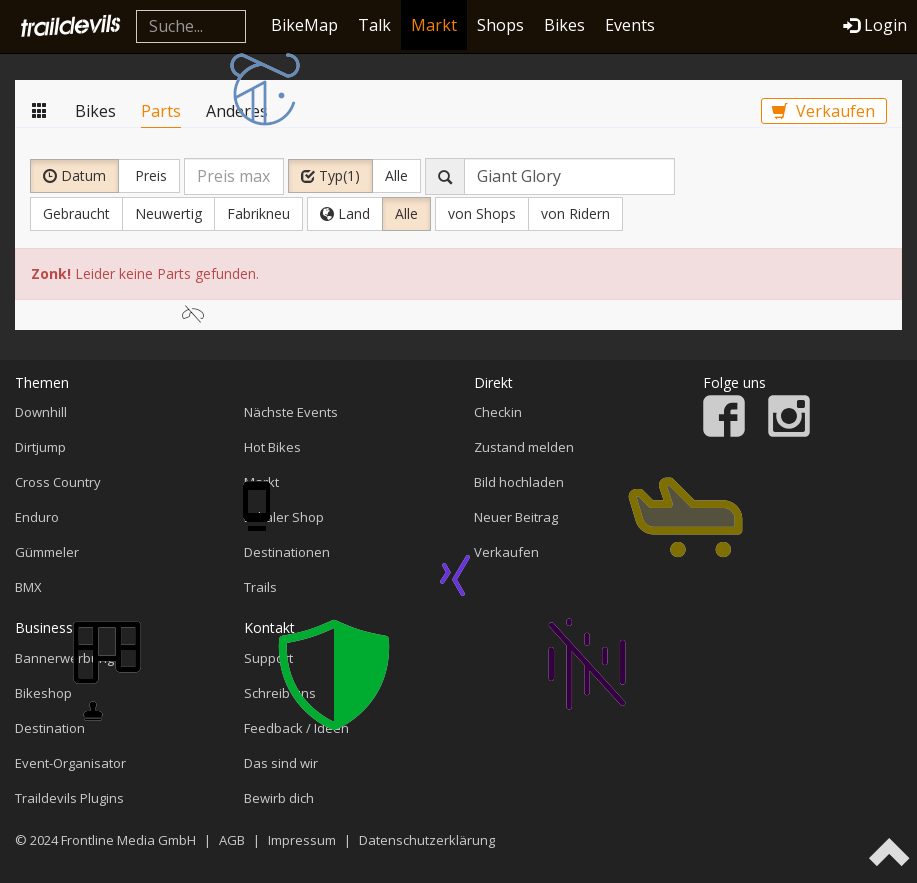  I want to click on audio waveform muted or disabled, so click(587, 664).